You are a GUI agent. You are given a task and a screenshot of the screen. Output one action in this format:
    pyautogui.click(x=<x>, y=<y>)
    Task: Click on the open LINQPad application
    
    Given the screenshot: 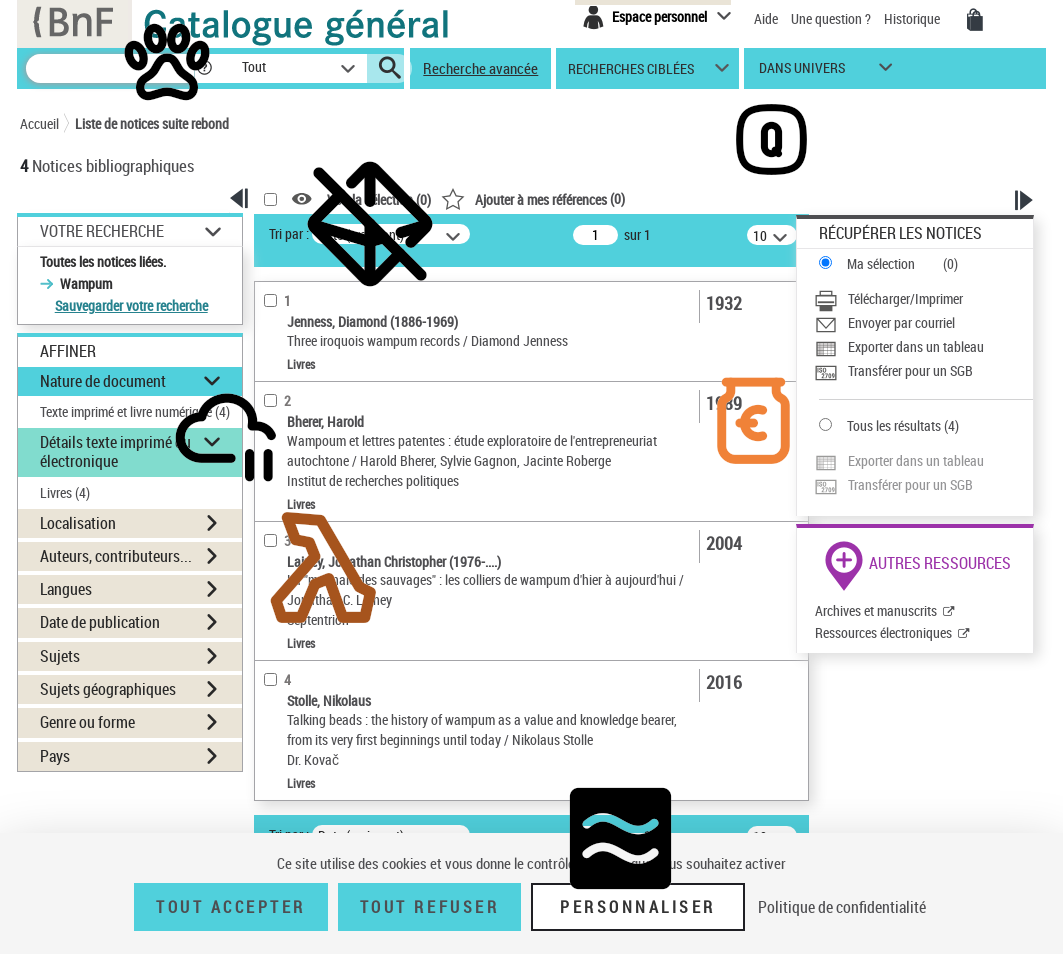 What is the action you would take?
    pyautogui.click(x=320, y=567)
    